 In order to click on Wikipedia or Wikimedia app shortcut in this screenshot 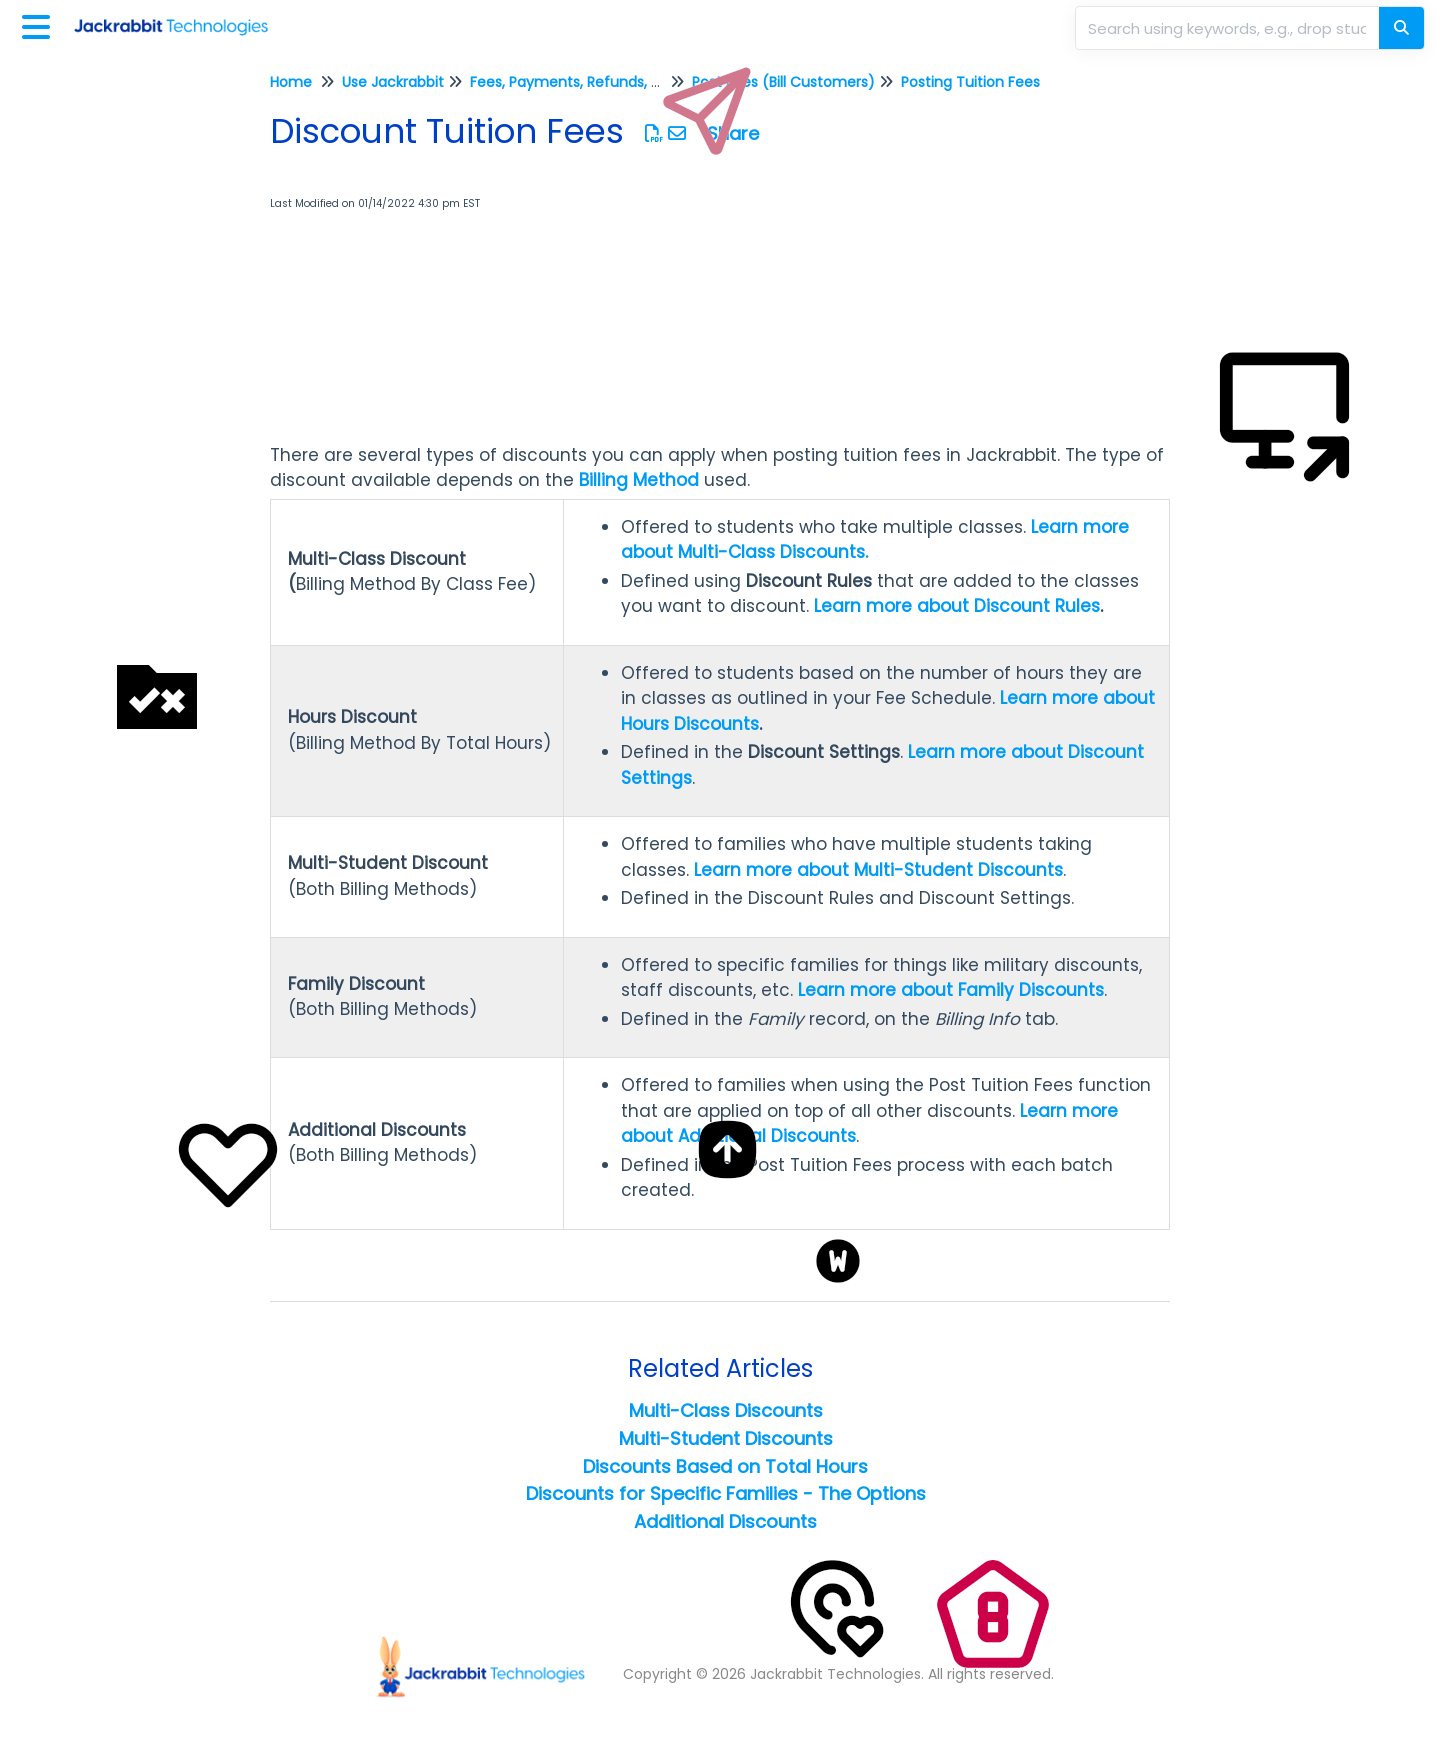, I will do `click(838, 1261)`.